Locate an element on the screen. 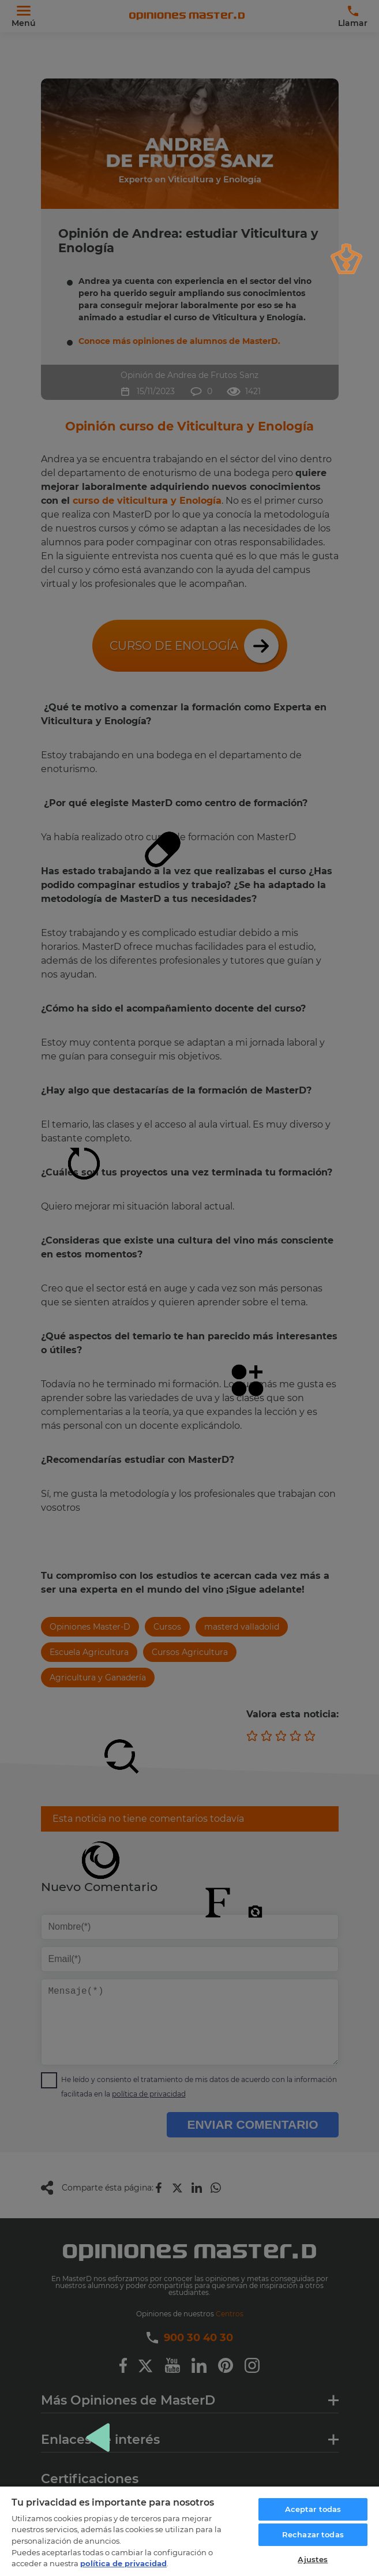 This screenshot has height=2576, width=379. add a new app to your collection is located at coordinates (247, 1380).